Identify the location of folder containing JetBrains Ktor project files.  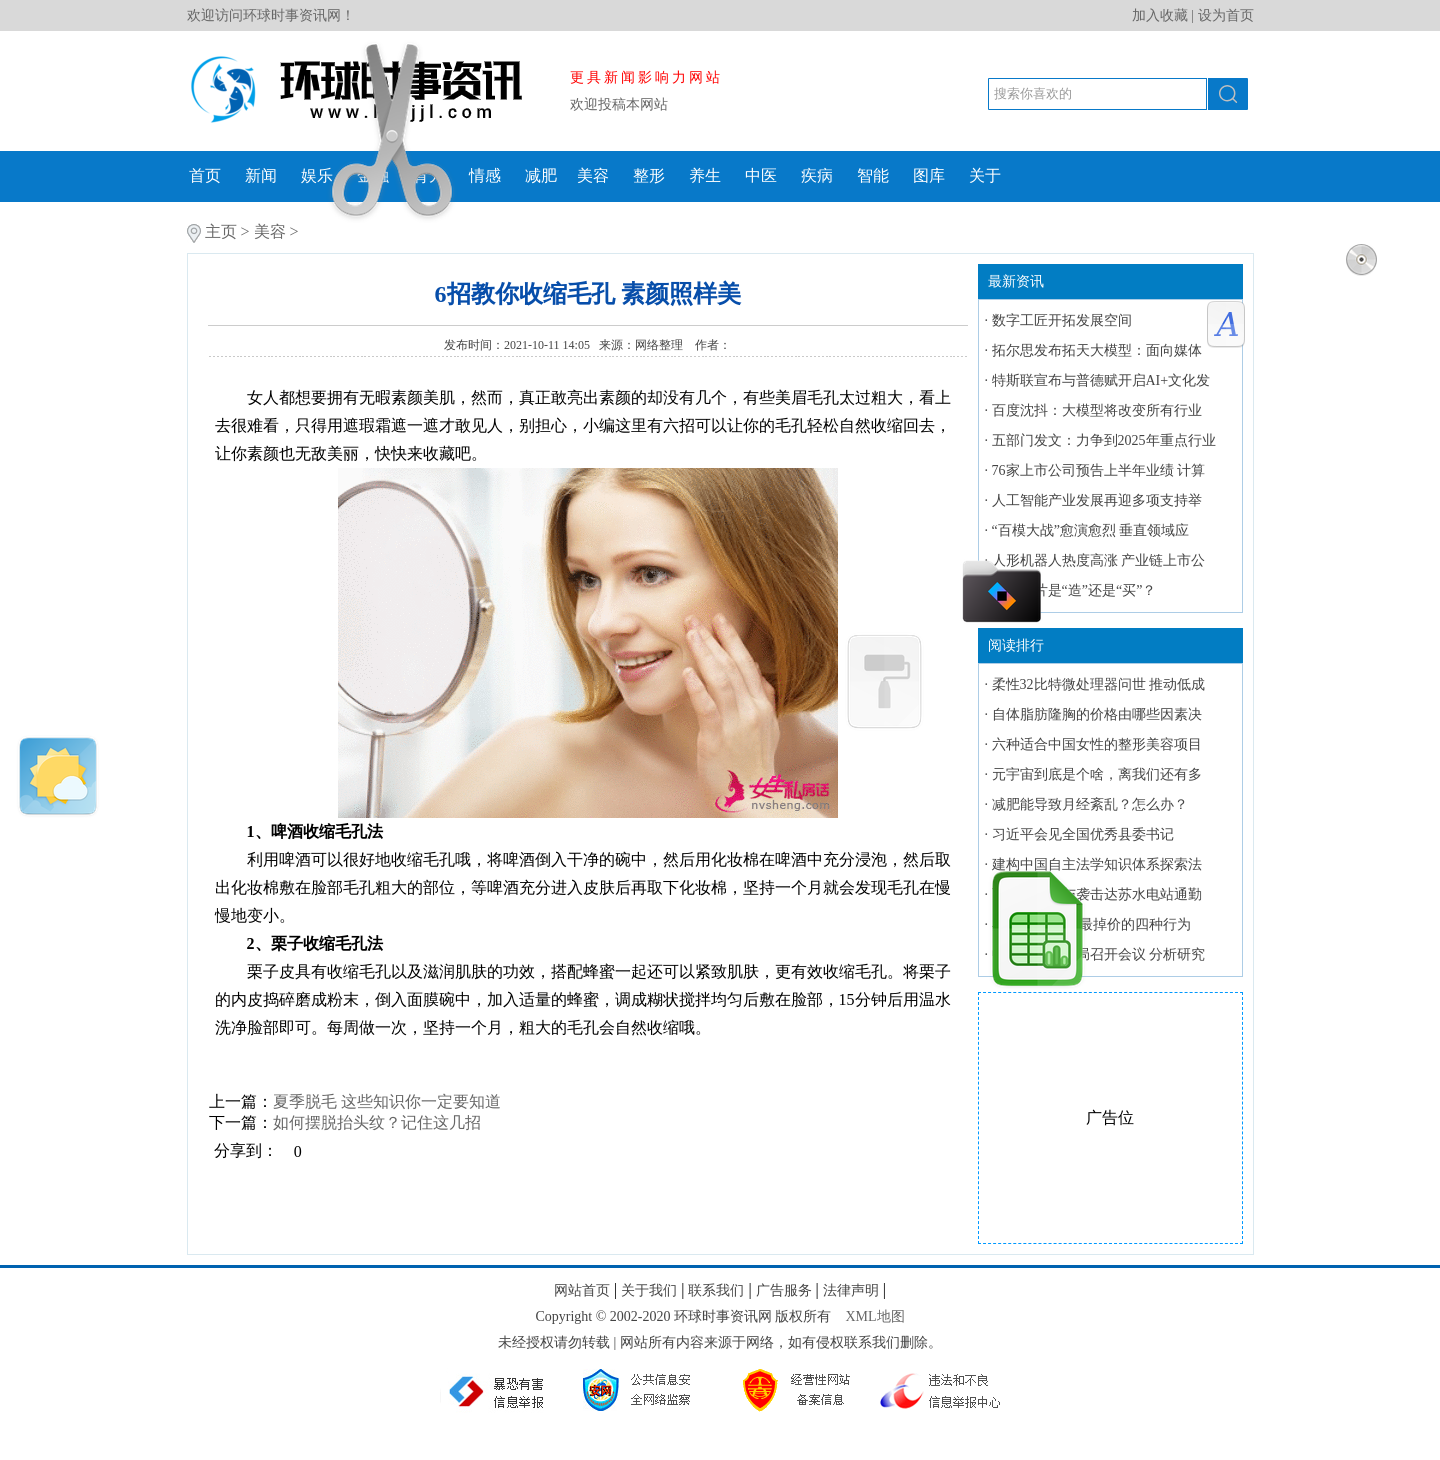
(1001, 593).